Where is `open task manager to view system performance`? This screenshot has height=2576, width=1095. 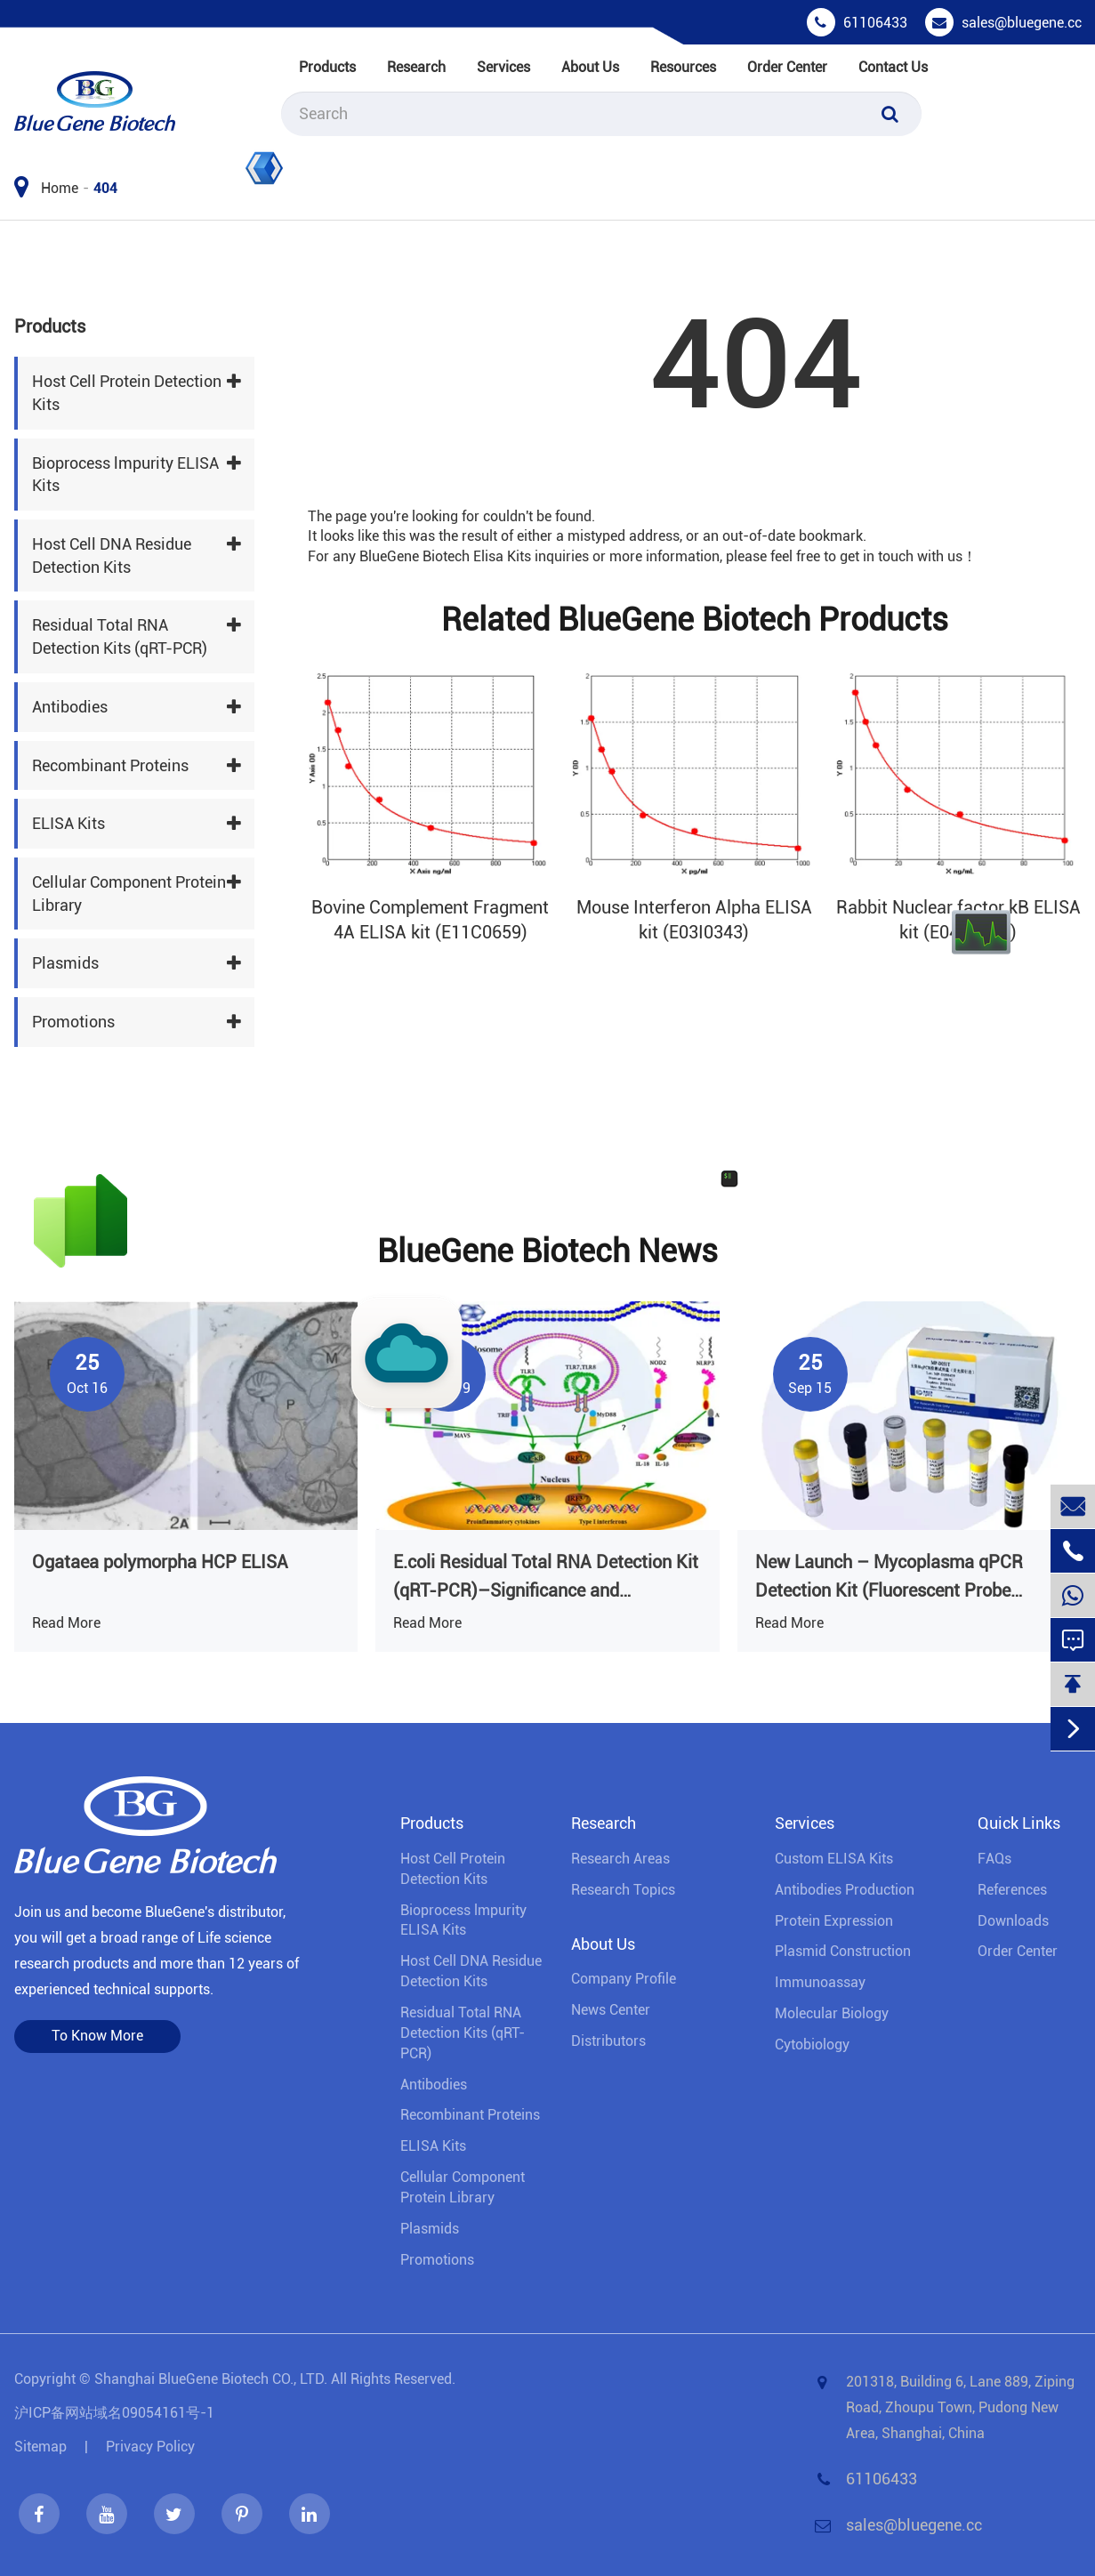
open task manager to view system performance is located at coordinates (981, 932).